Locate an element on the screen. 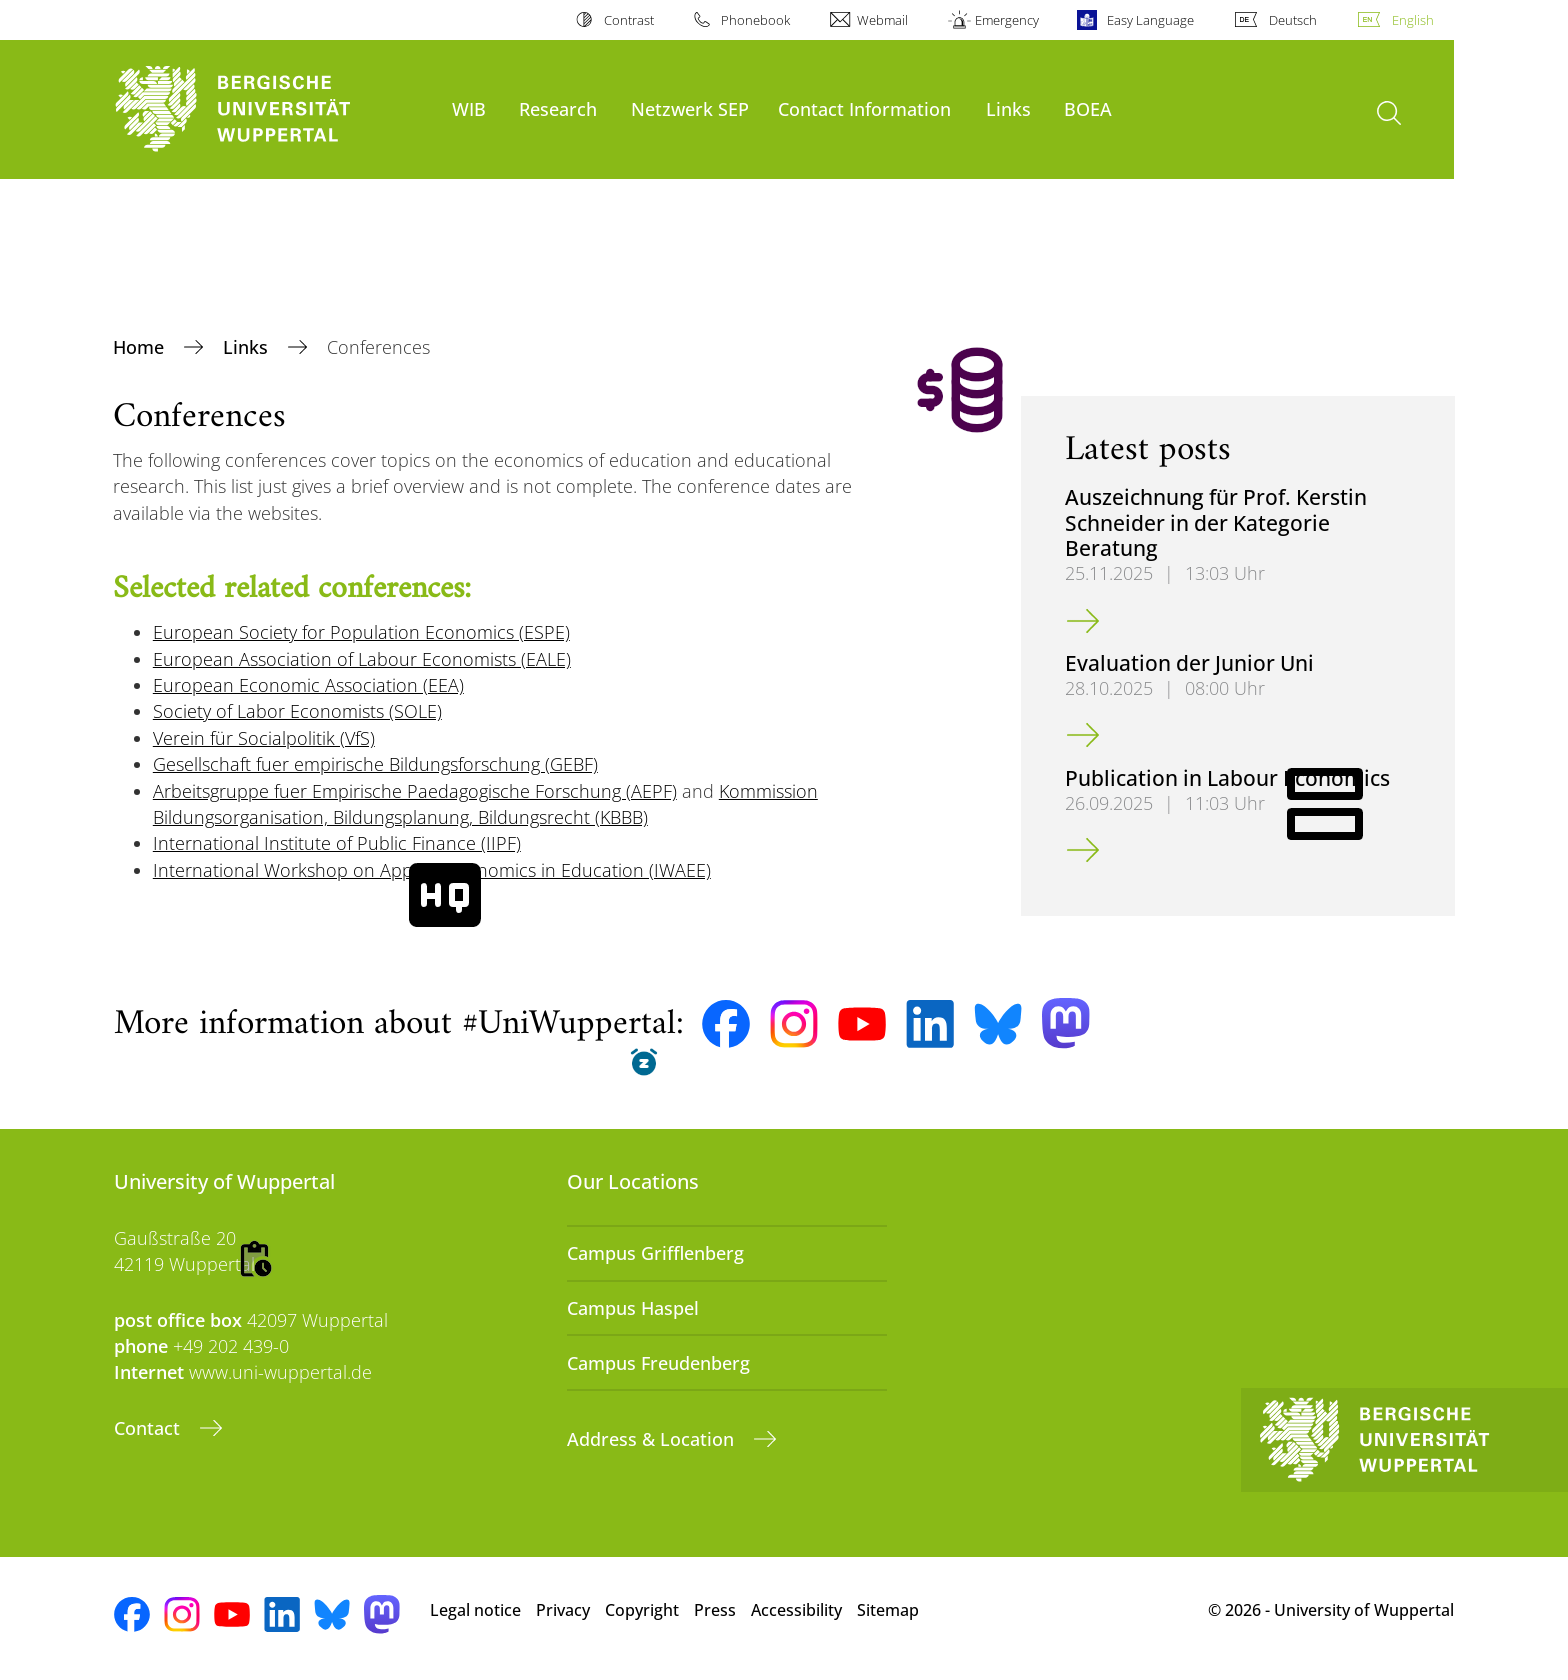 The image size is (1568, 1680). switch to high quality playback mode is located at coordinates (445, 895).